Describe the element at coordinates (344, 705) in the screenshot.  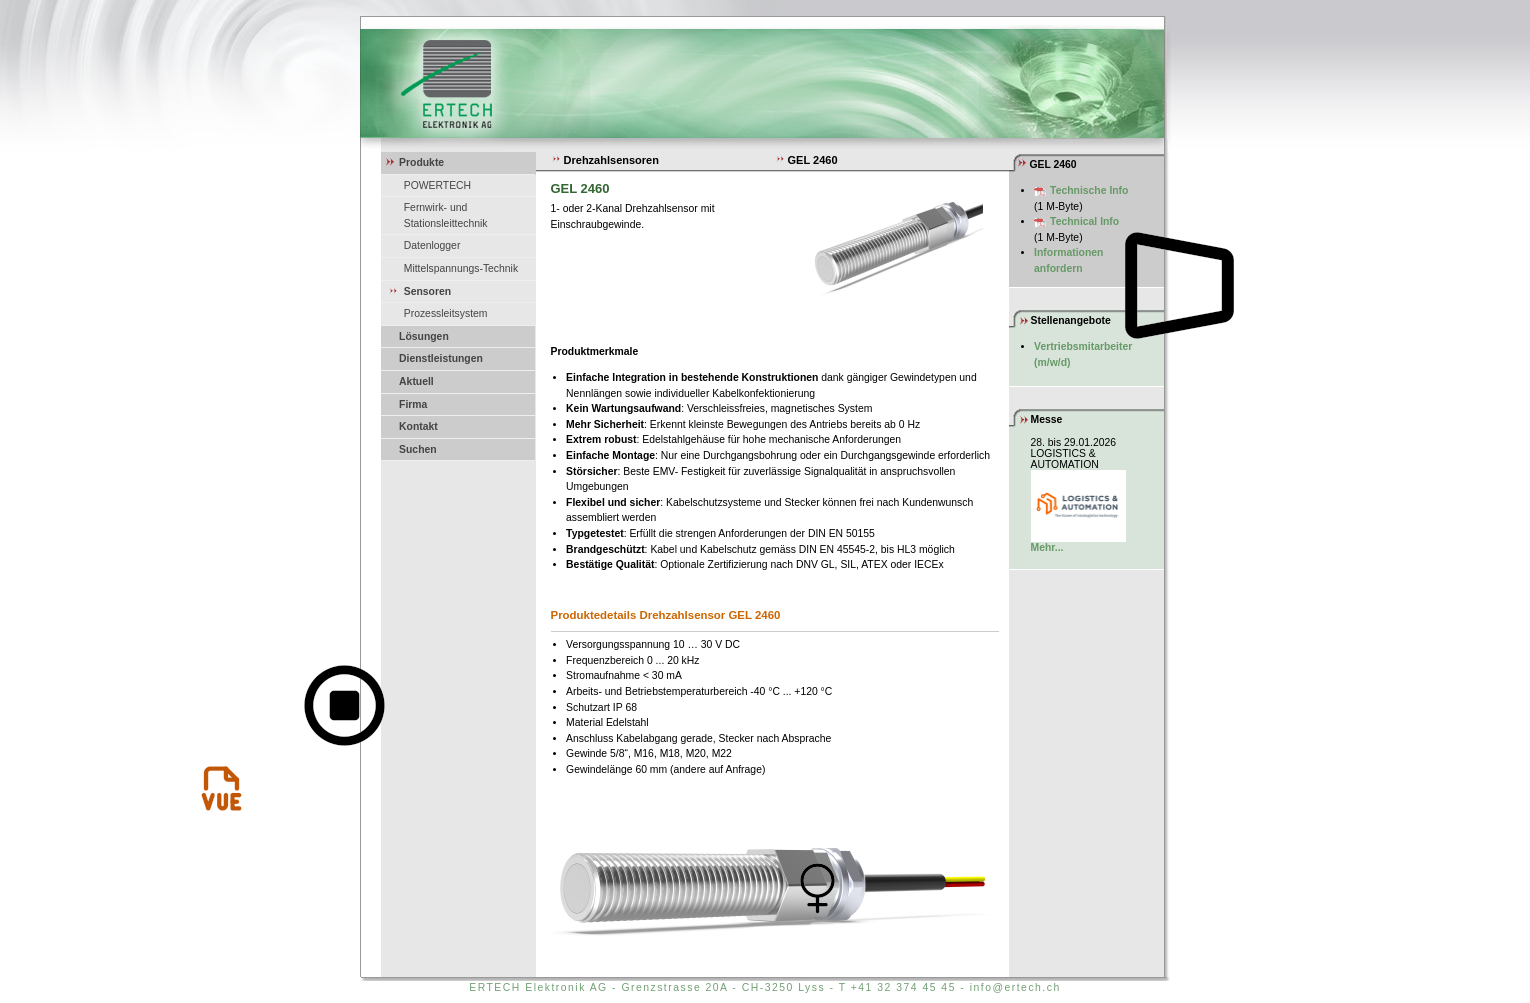
I see `stop media playback` at that location.